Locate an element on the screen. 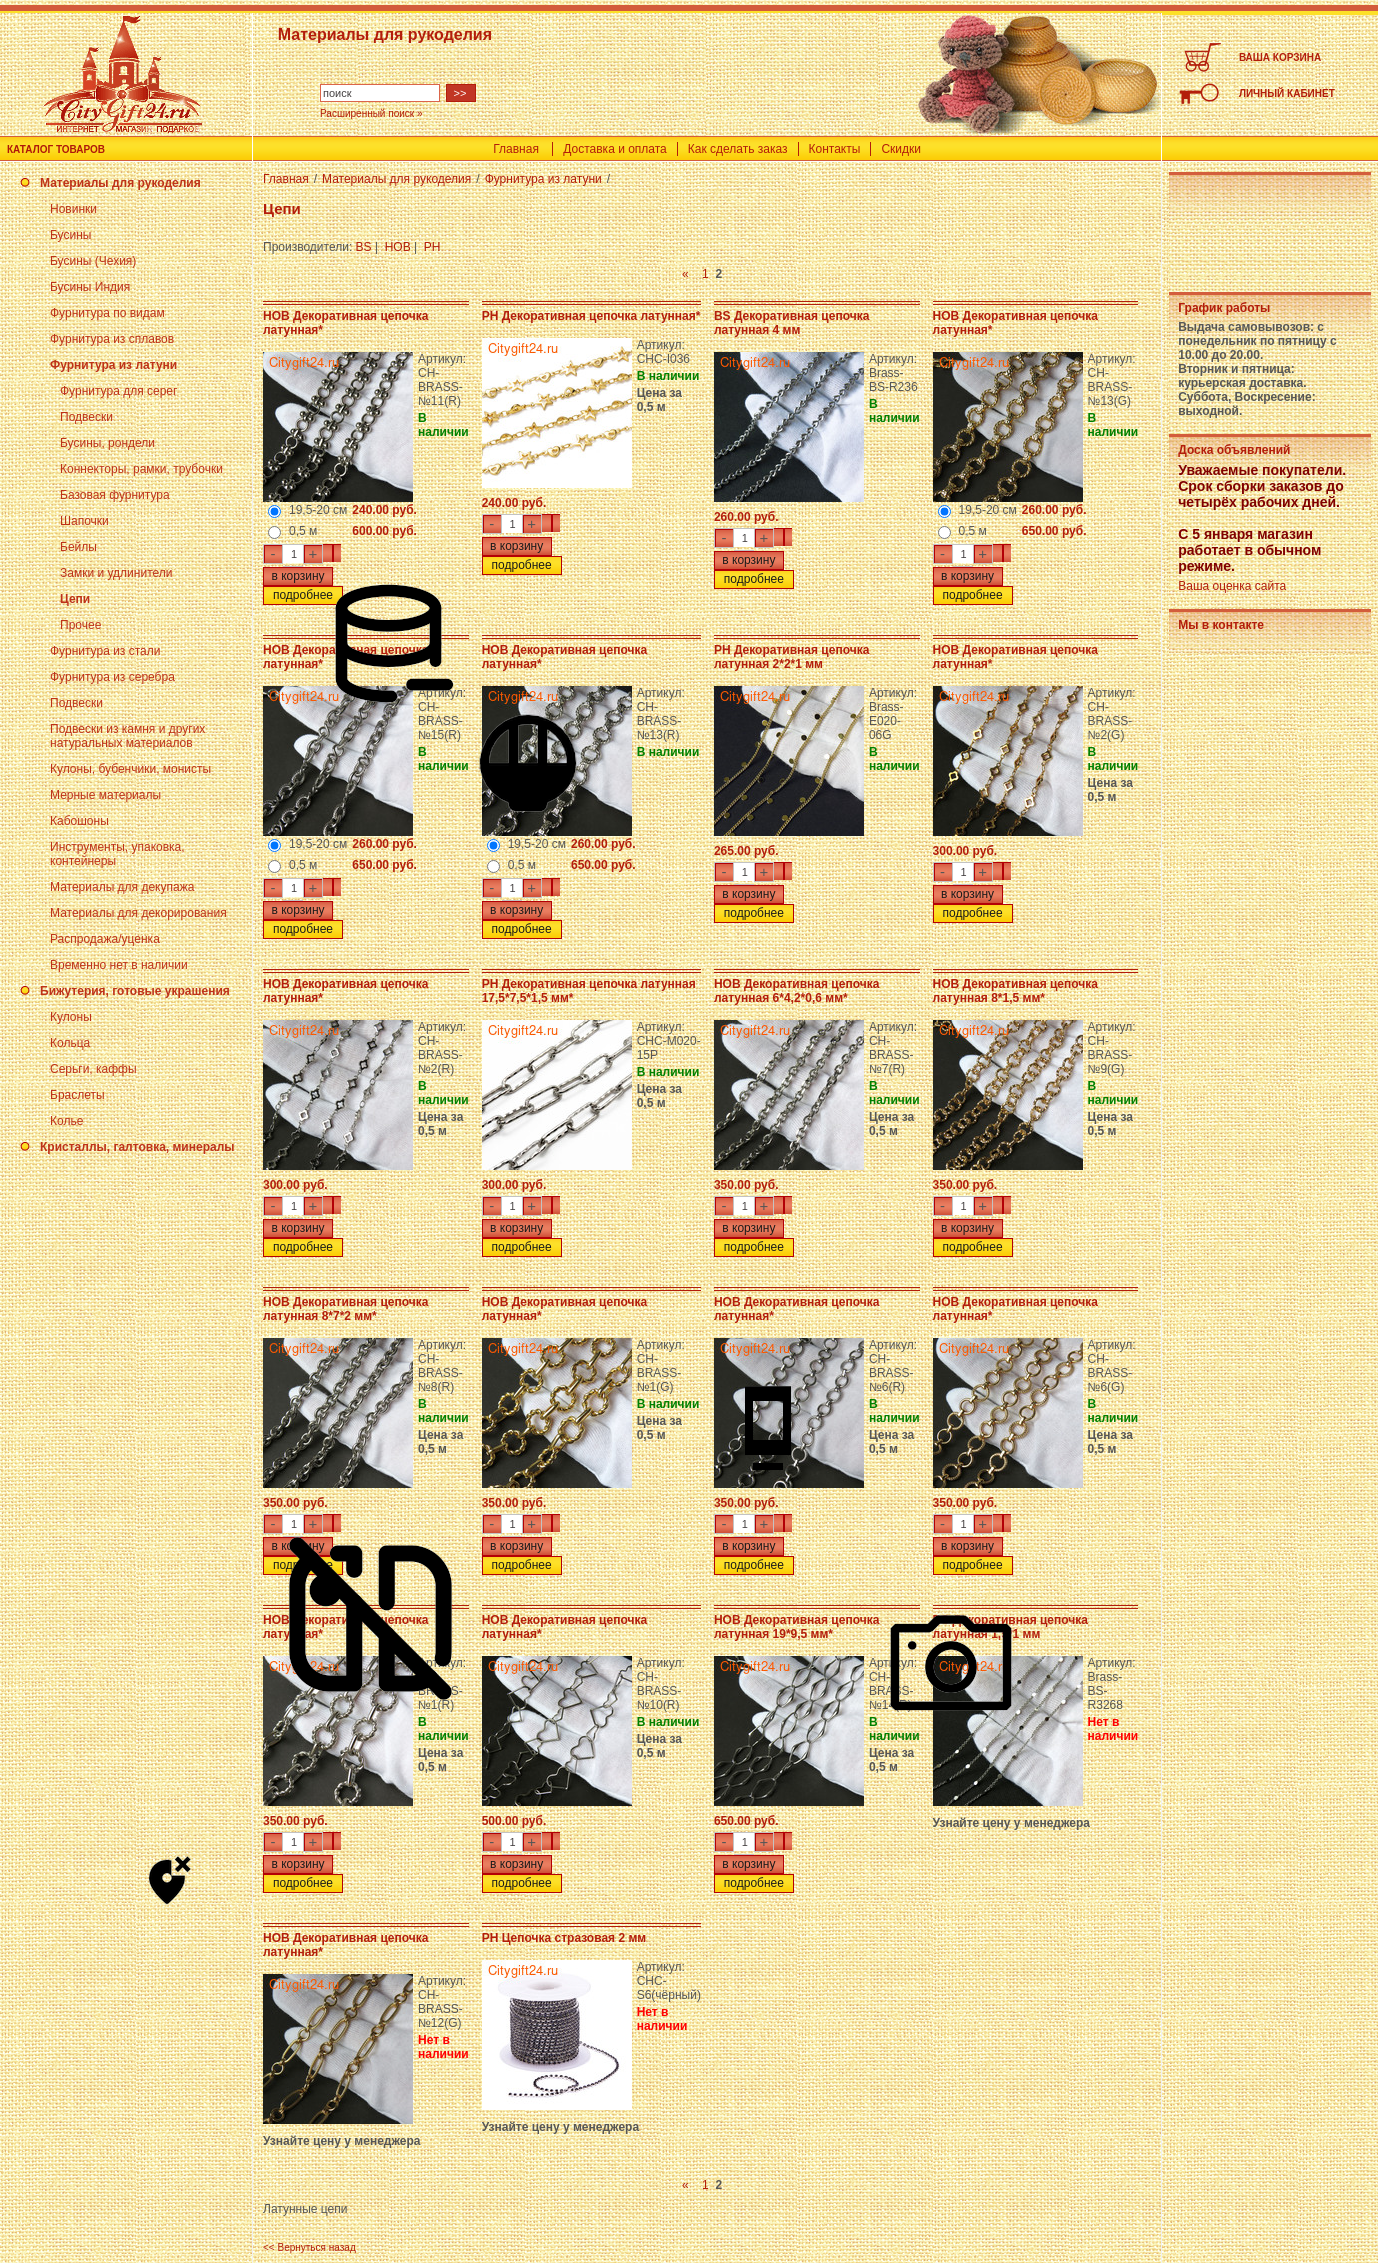 This screenshot has height=2263, width=1378. remove a database or data source is located at coordinates (388, 643).